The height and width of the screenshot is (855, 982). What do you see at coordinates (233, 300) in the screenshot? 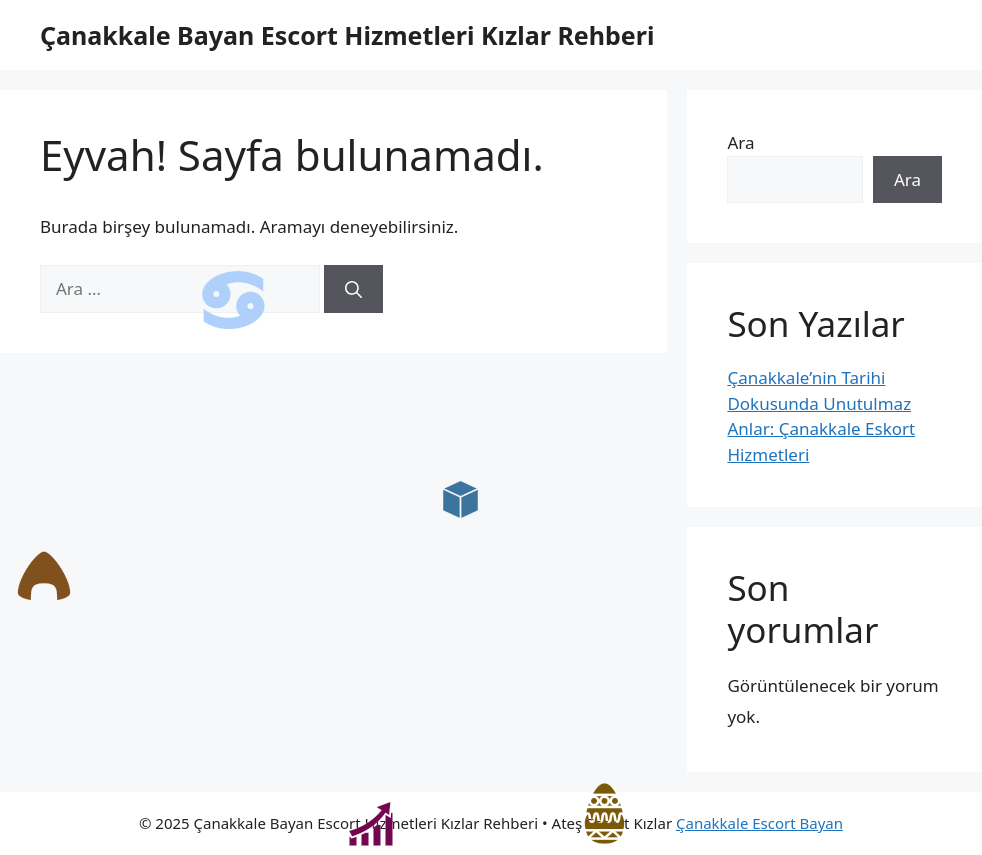
I see `view cancer zodiac sign information` at bounding box center [233, 300].